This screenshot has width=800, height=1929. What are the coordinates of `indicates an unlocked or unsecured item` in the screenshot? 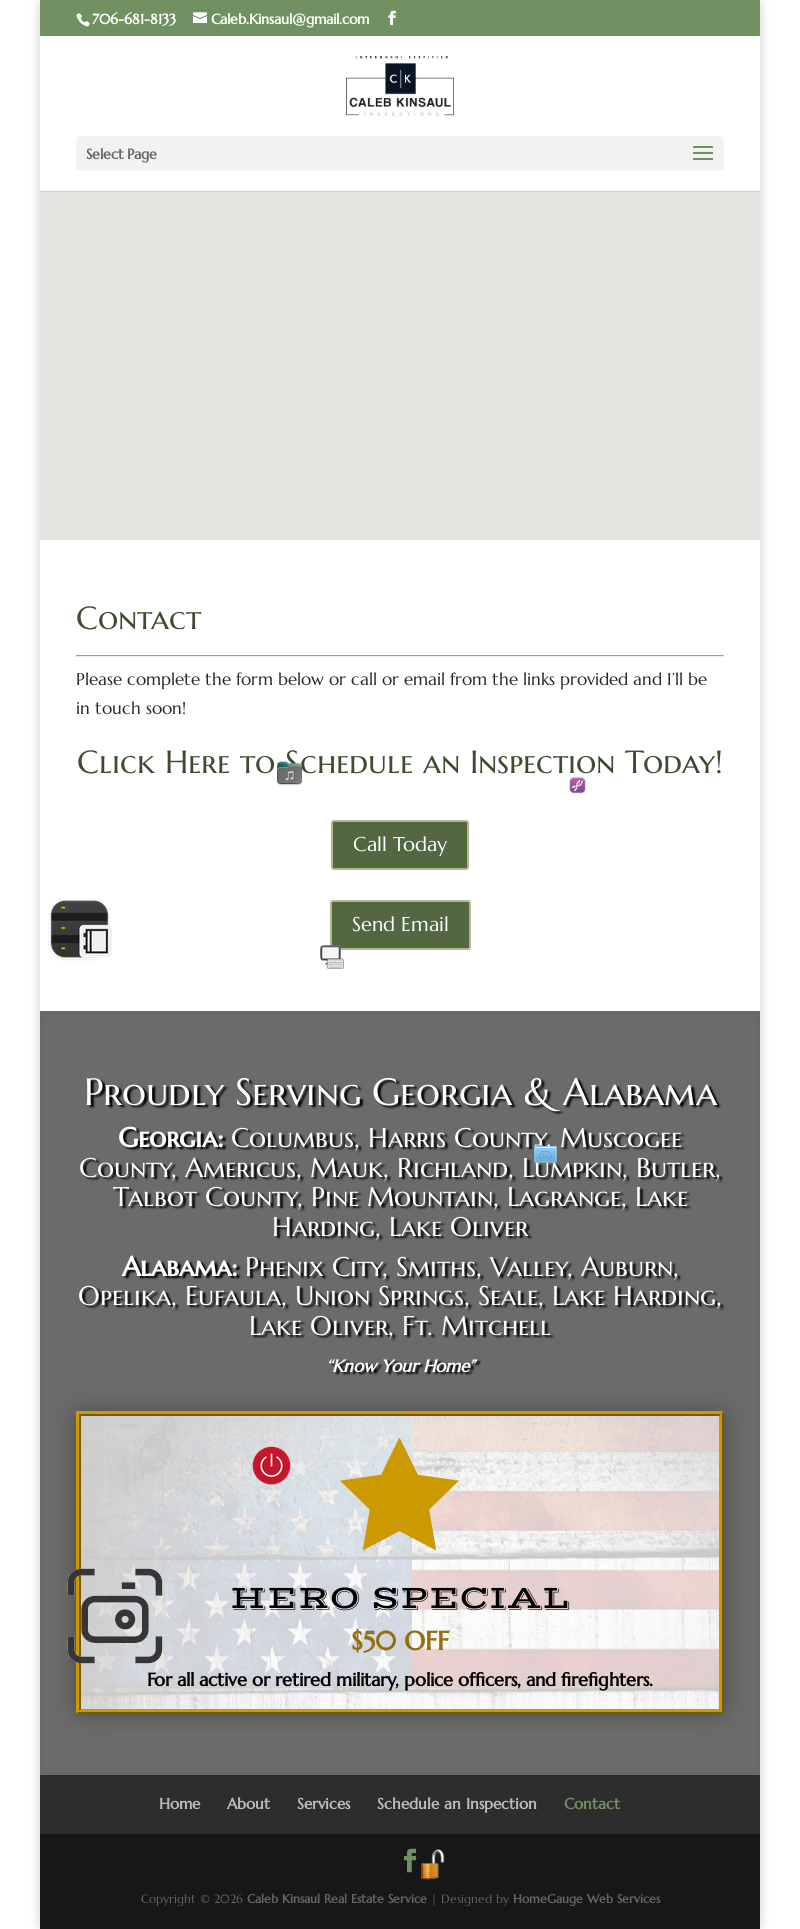 It's located at (432, 1864).